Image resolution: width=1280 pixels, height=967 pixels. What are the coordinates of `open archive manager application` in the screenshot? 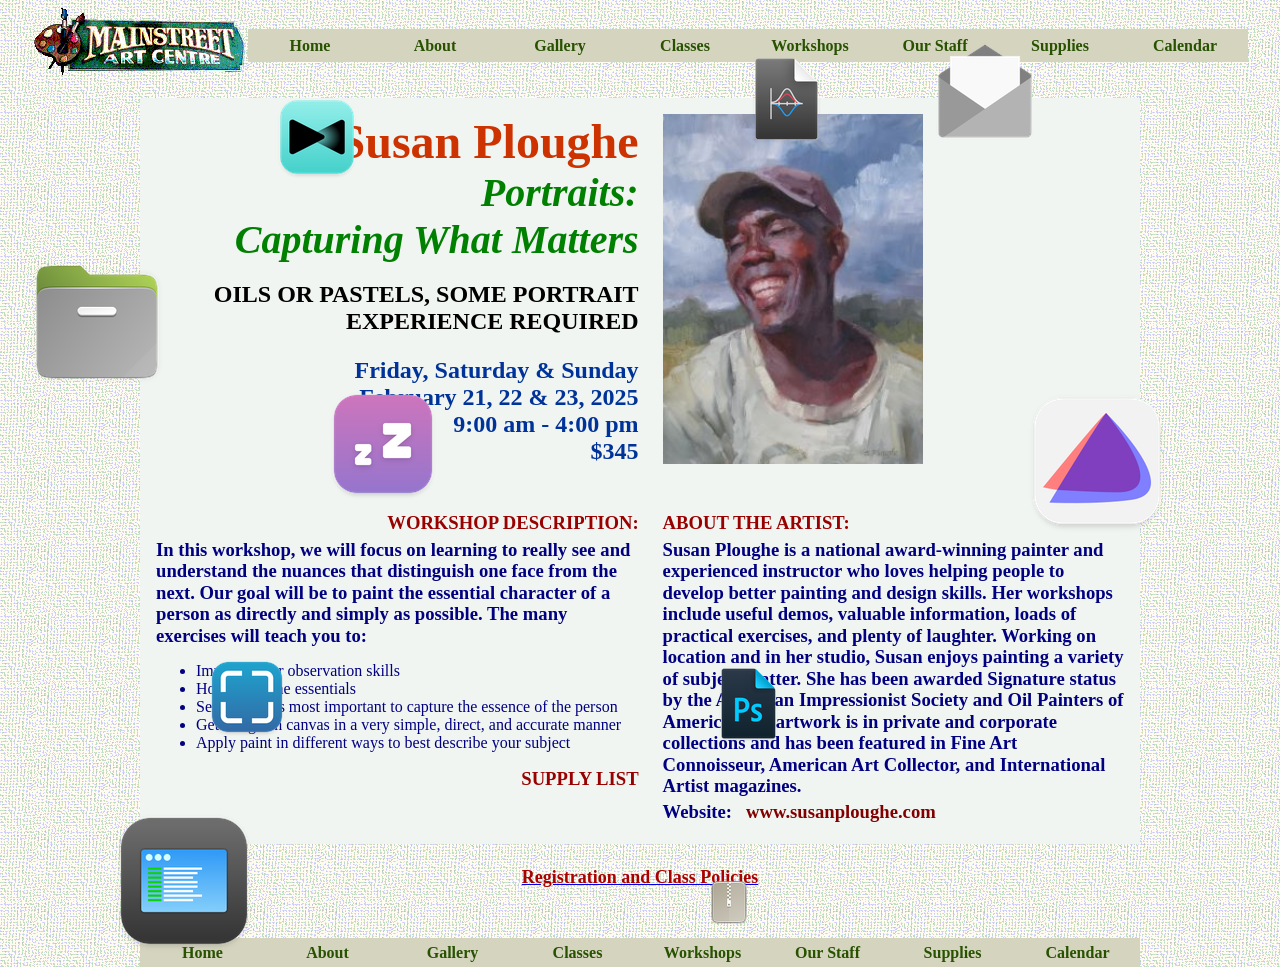 It's located at (729, 902).